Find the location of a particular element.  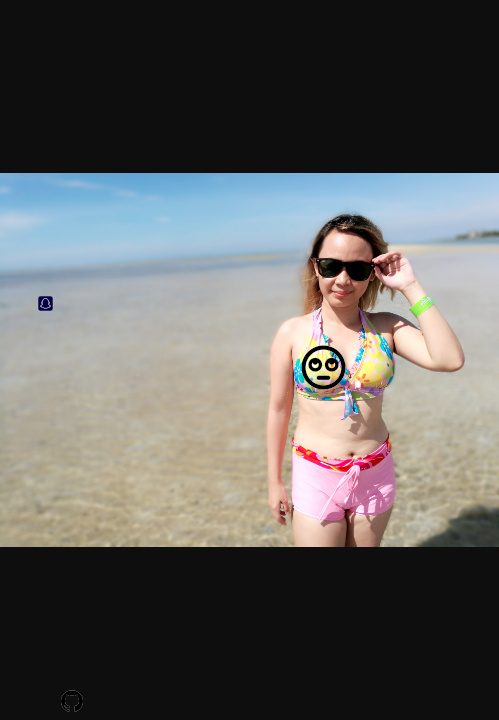

open snapchat app is located at coordinates (45, 303).